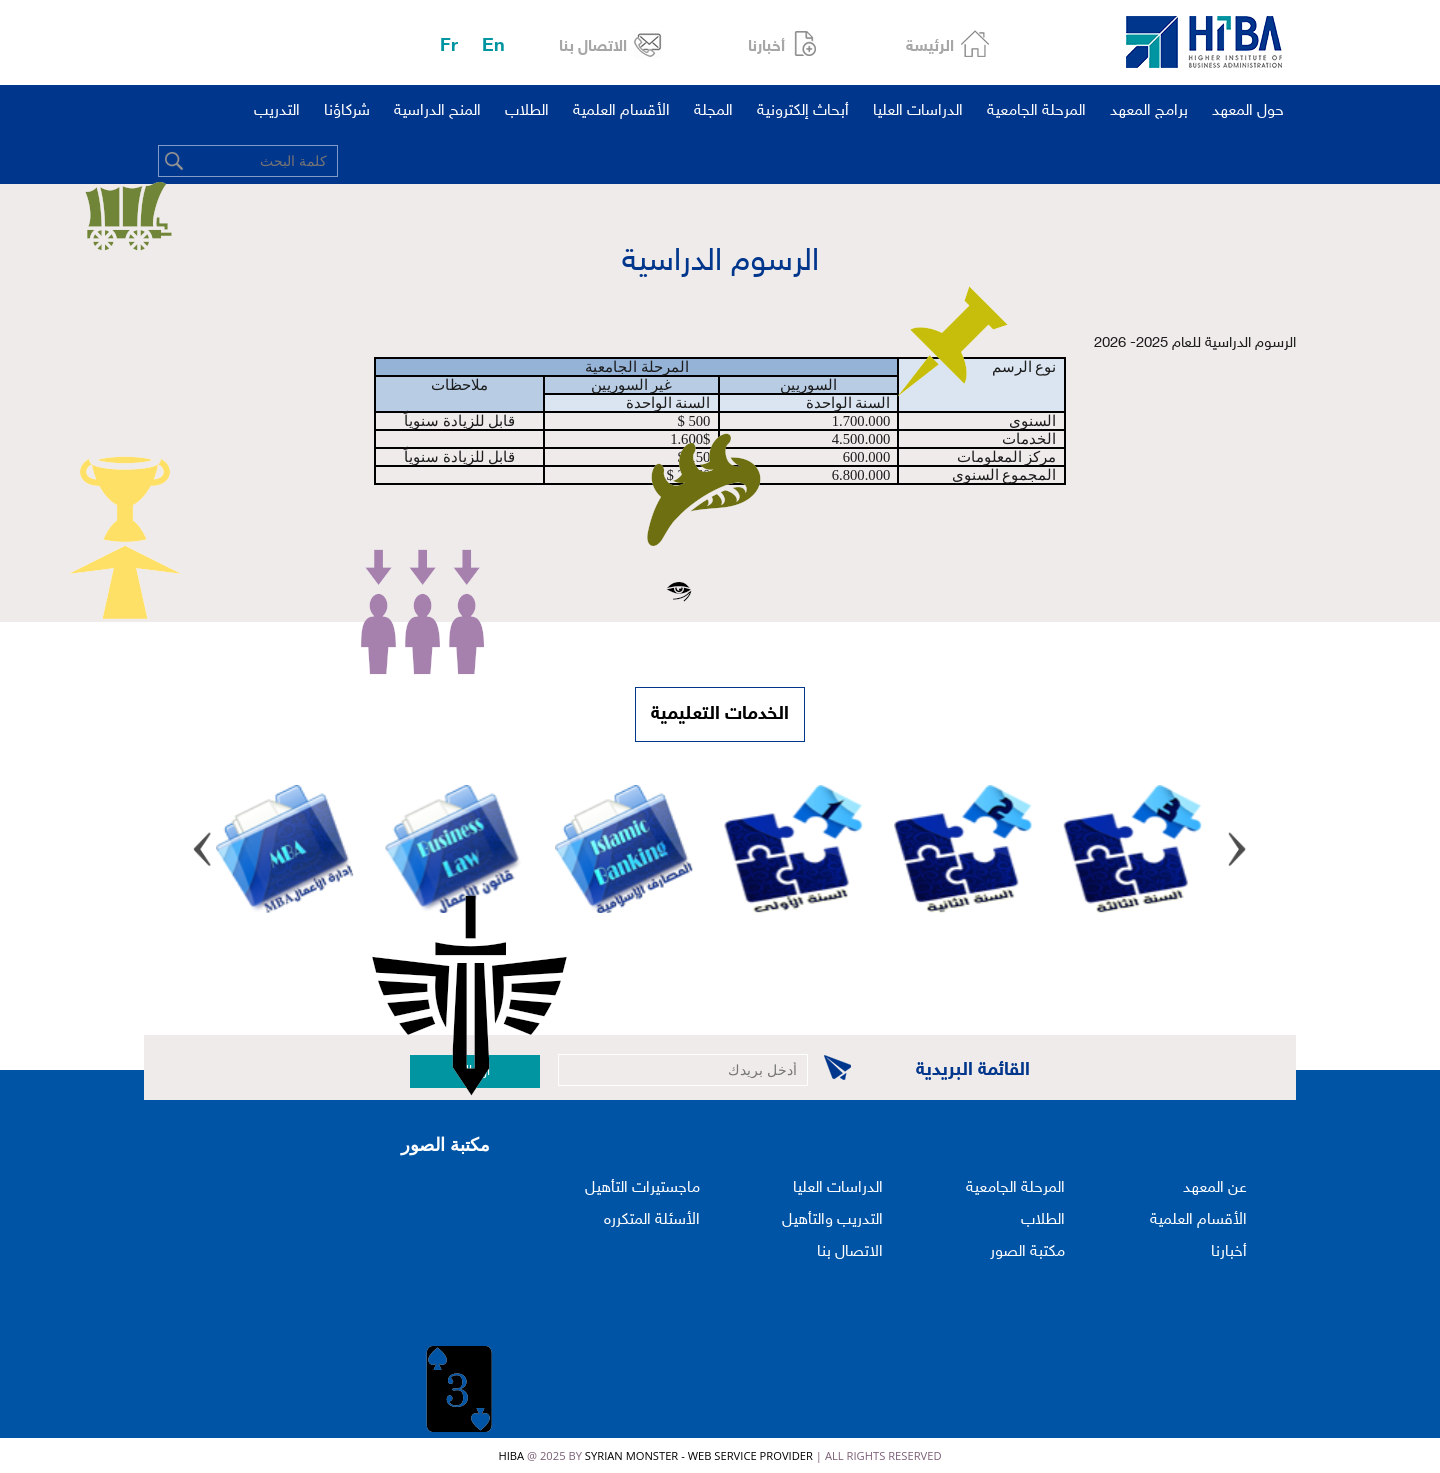 The width and height of the screenshot is (1440, 1473). What do you see at coordinates (422, 611) in the screenshot?
I see `downgrade team membership or plan tier` at bounding box center [422, 611].